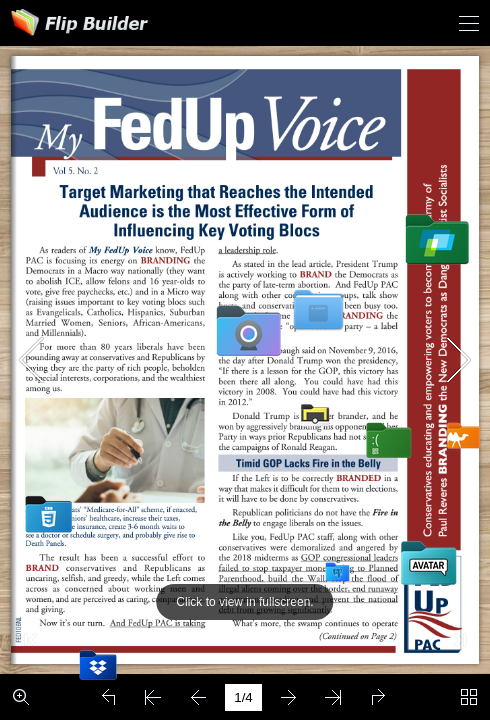 This screenshot has height=720, width=490. What do you see at coordinates (463, 436) in the screenshot?
I see `folder containing OCaml programming files` at bounding box center [463, 436].